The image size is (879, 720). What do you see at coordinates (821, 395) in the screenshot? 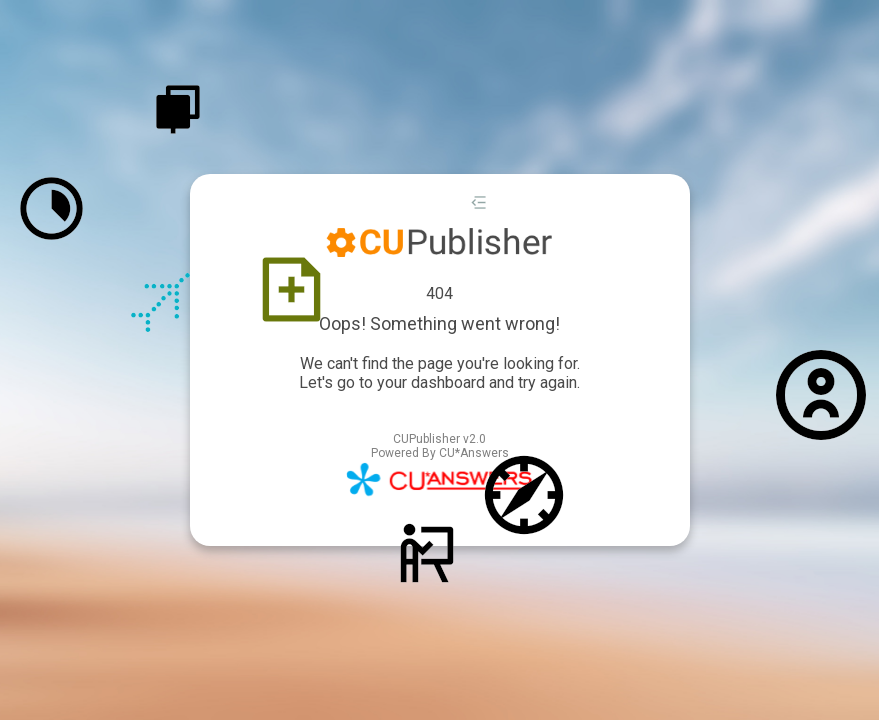
I see `access your account or profile` at bounding box center [821, 395].